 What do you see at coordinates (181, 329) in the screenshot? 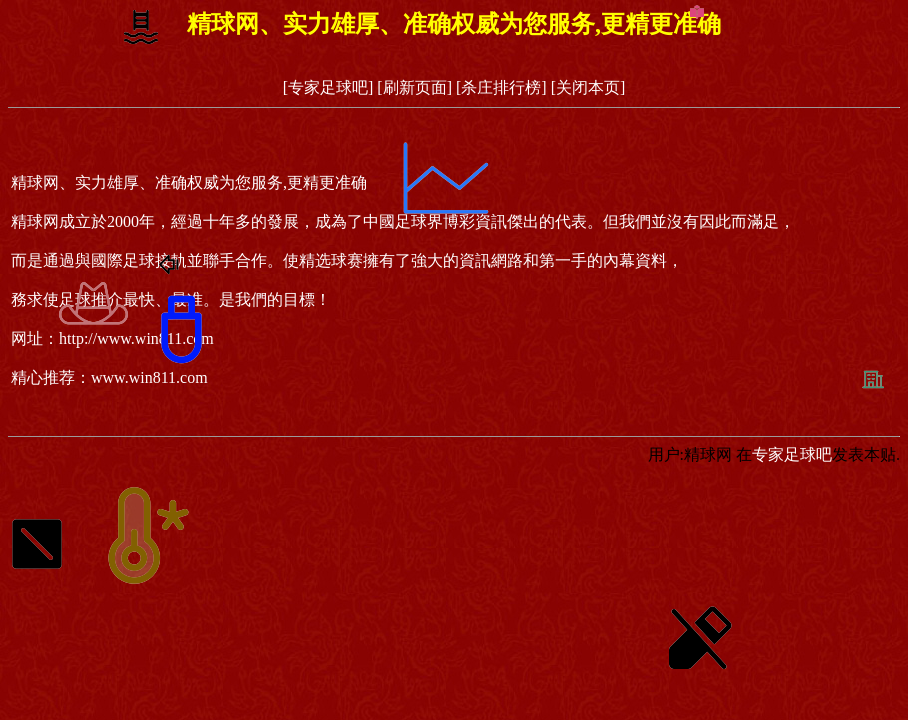
I see `connect a USB device` at bounding box center [181, 329].